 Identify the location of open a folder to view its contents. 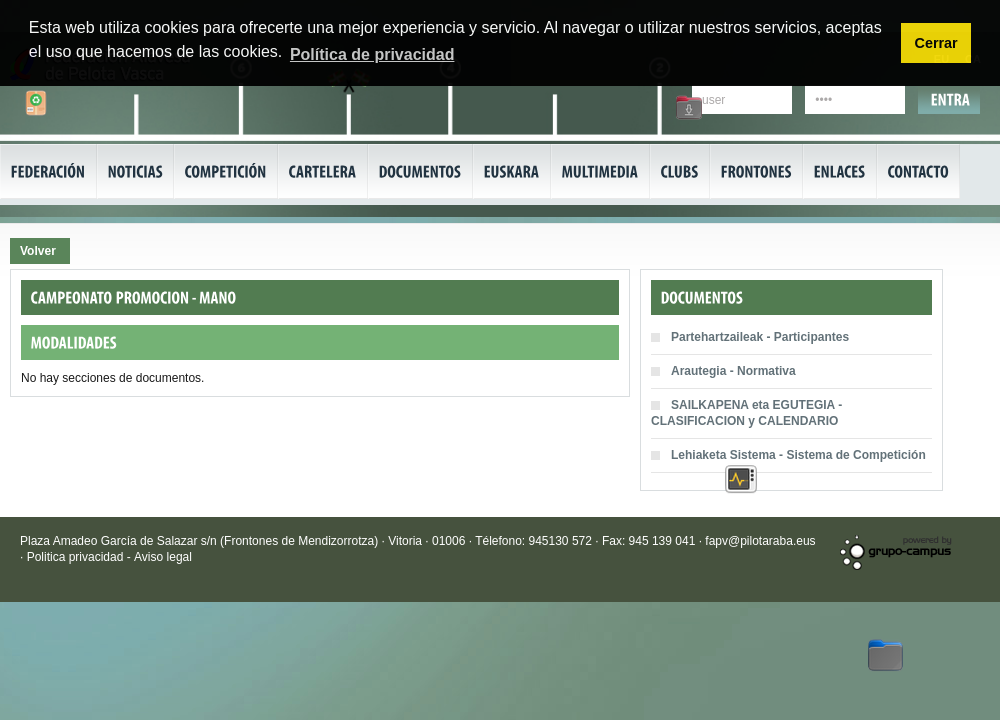
(885, 654).